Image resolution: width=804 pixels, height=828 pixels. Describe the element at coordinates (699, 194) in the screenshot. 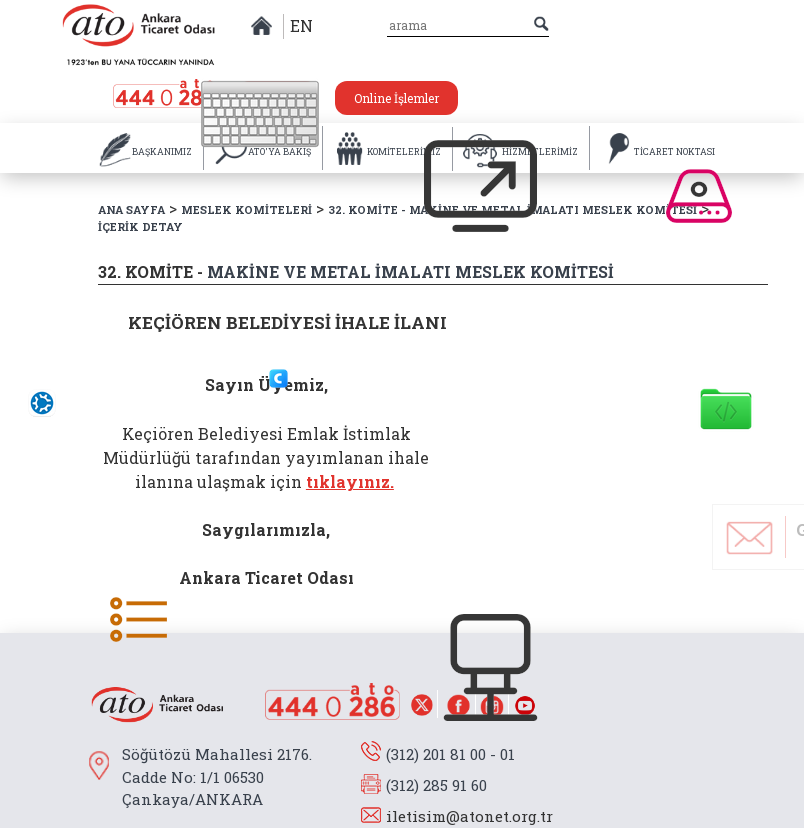

I see `indicates a firewire-connected hard drive` at that location.